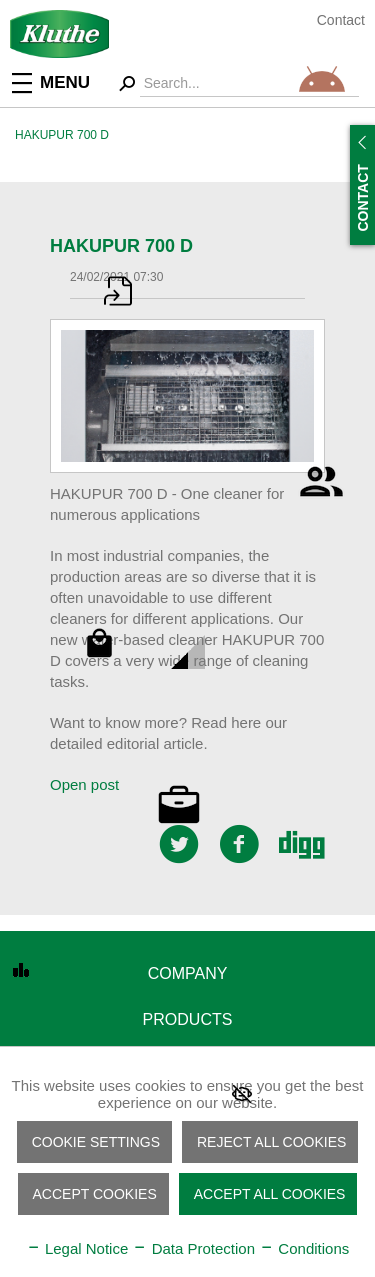  I want to click on open a linked or referenced file, so click(120, 291).